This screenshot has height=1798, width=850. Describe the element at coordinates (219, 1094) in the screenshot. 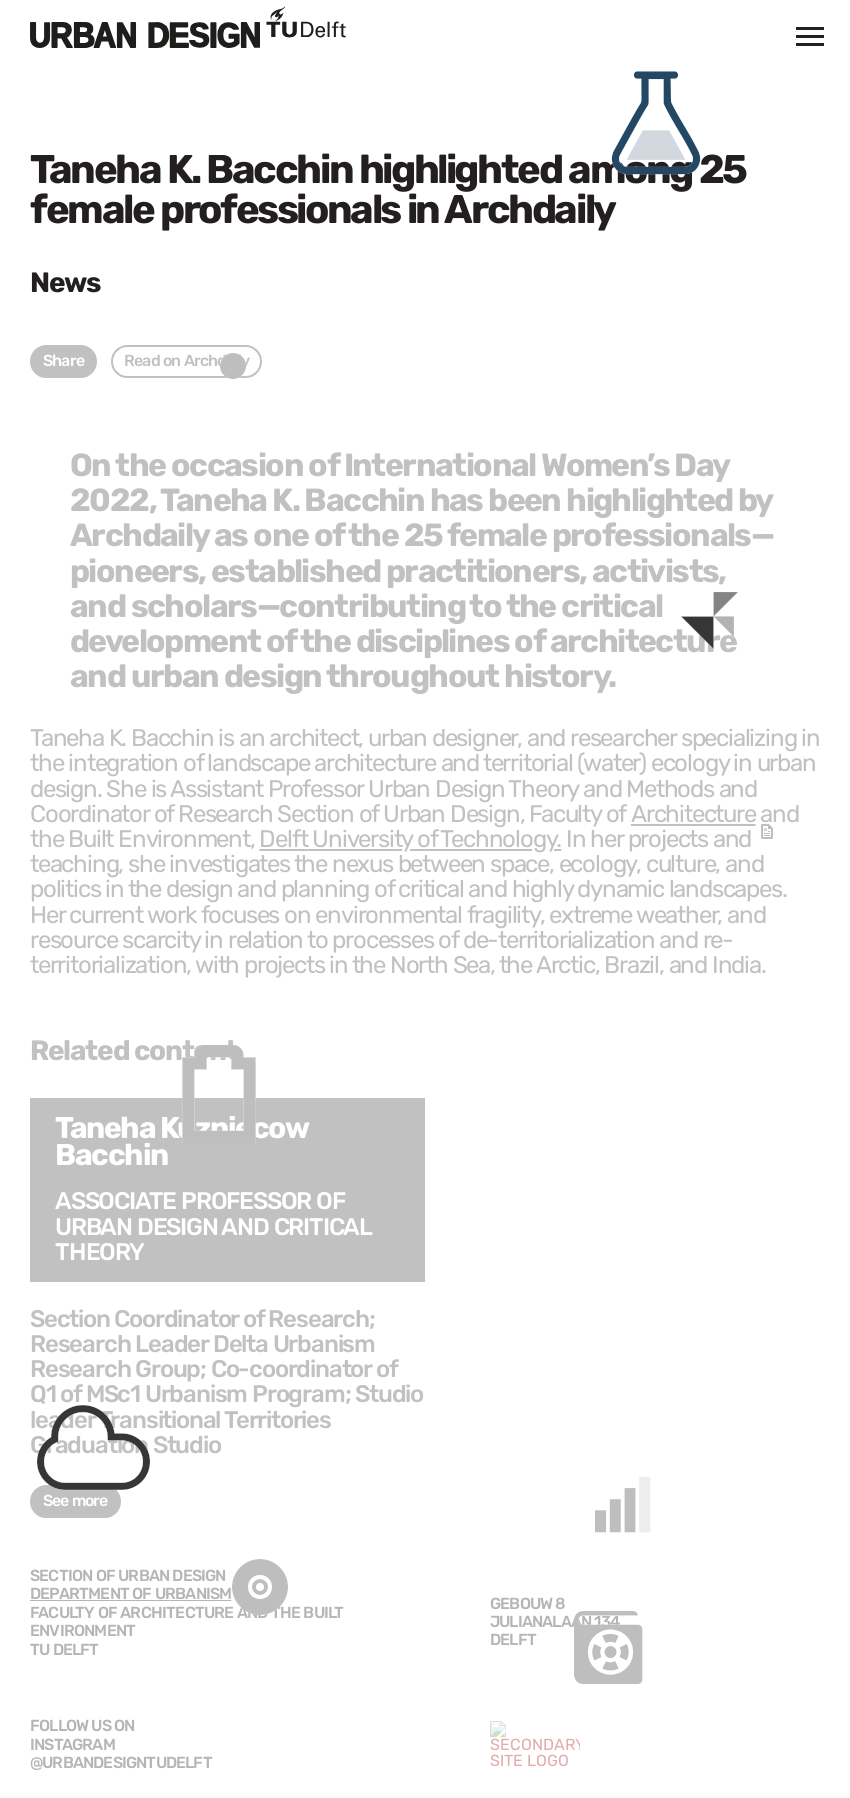

I see `indicates battery is empty or critically low` at that location.